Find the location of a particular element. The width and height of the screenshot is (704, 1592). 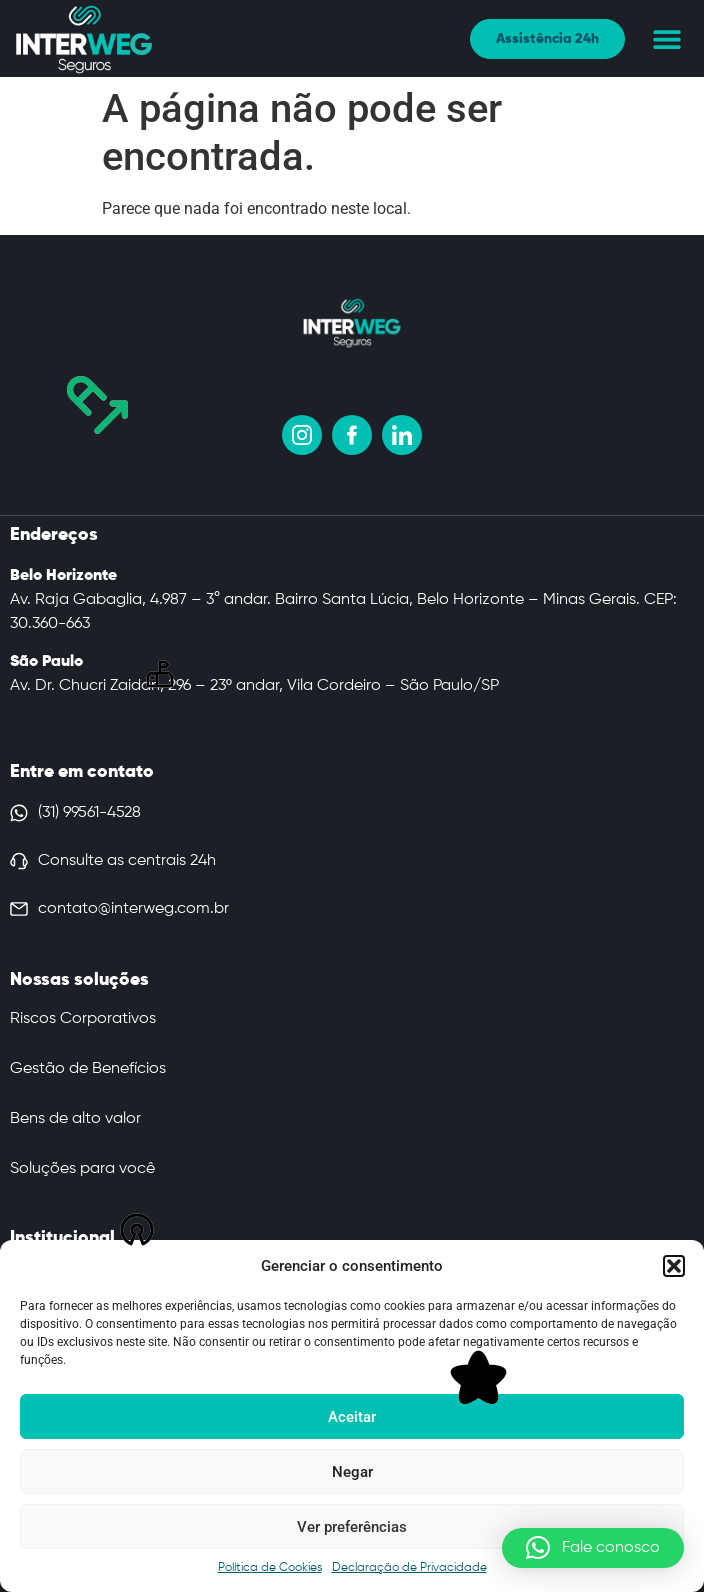

access your mailbox or inbox is located at coordinates (160, 674).